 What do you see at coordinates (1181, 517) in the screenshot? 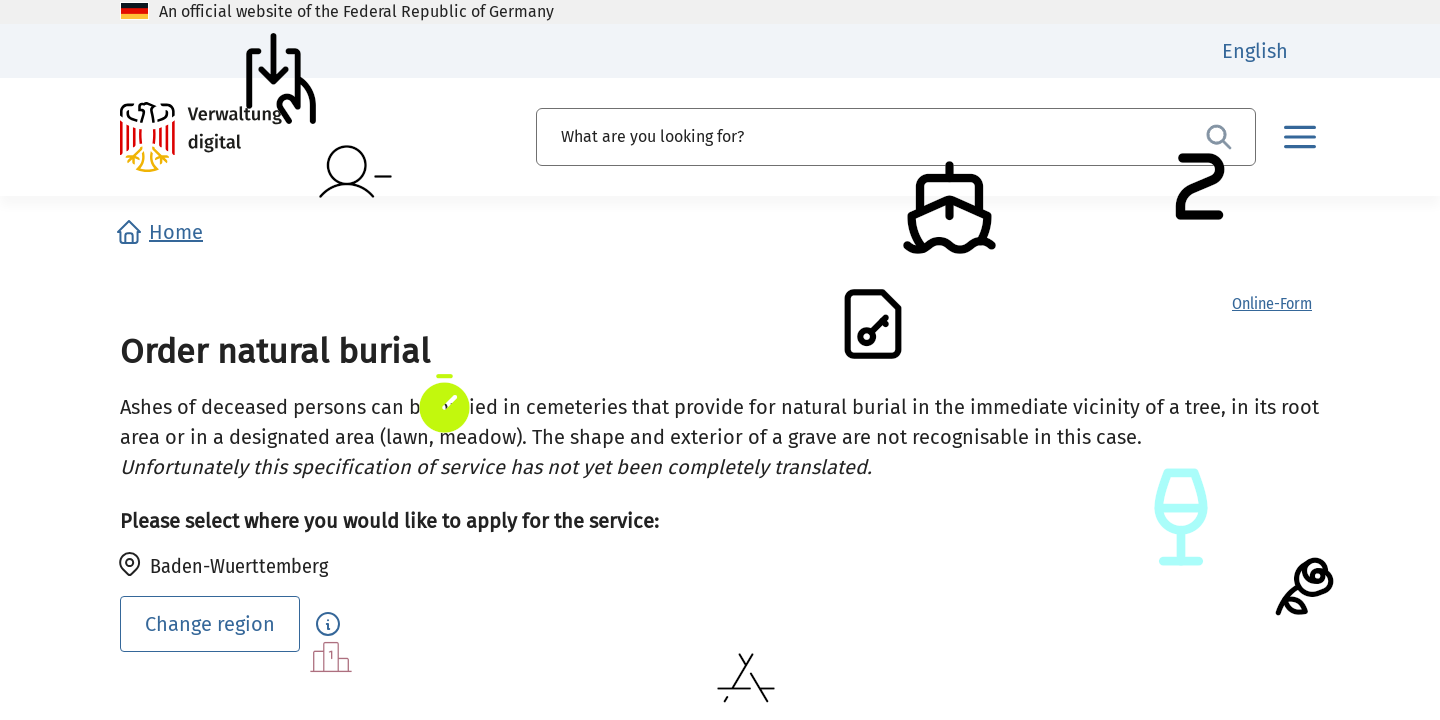
I see `browse wine selection or menu` at bounding box center [1181, 517].